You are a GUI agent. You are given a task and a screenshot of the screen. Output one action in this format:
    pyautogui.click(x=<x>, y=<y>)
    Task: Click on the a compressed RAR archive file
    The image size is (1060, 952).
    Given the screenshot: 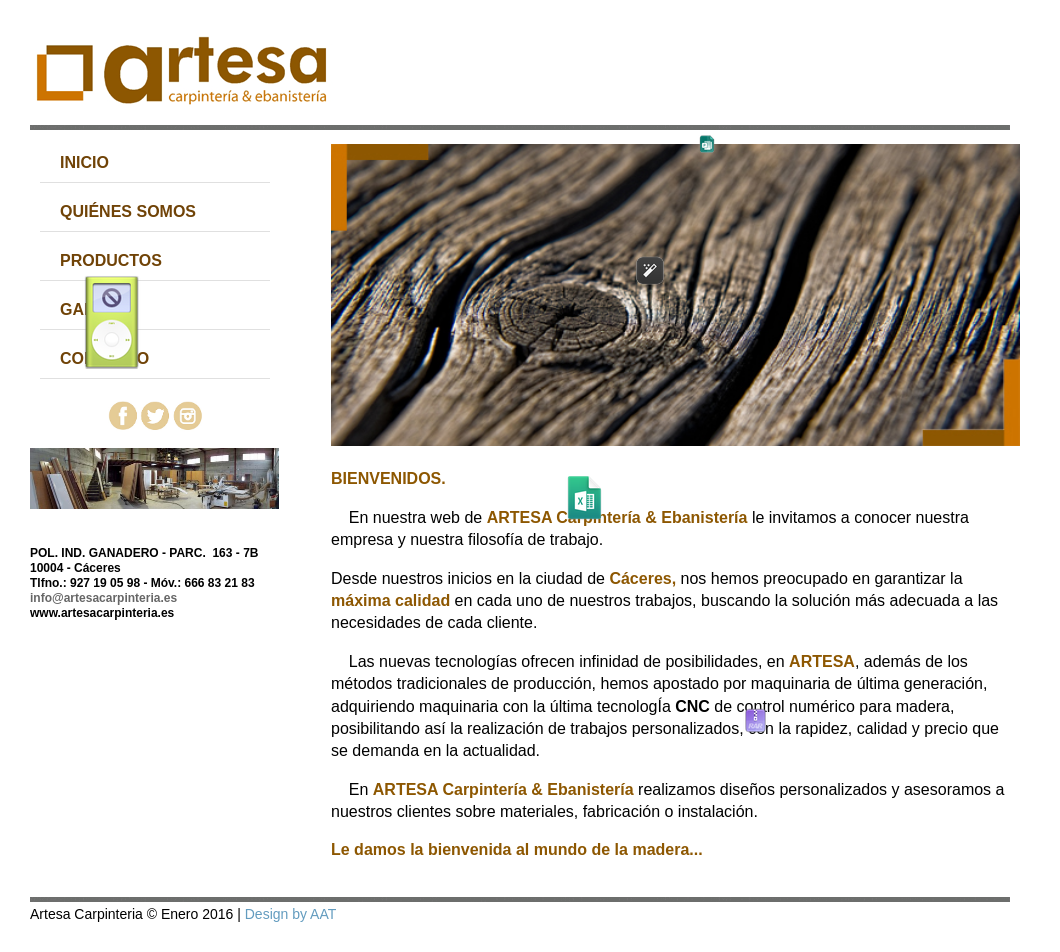 What is the action you would take?
    pyautogui.click(x=755, y=720)
    